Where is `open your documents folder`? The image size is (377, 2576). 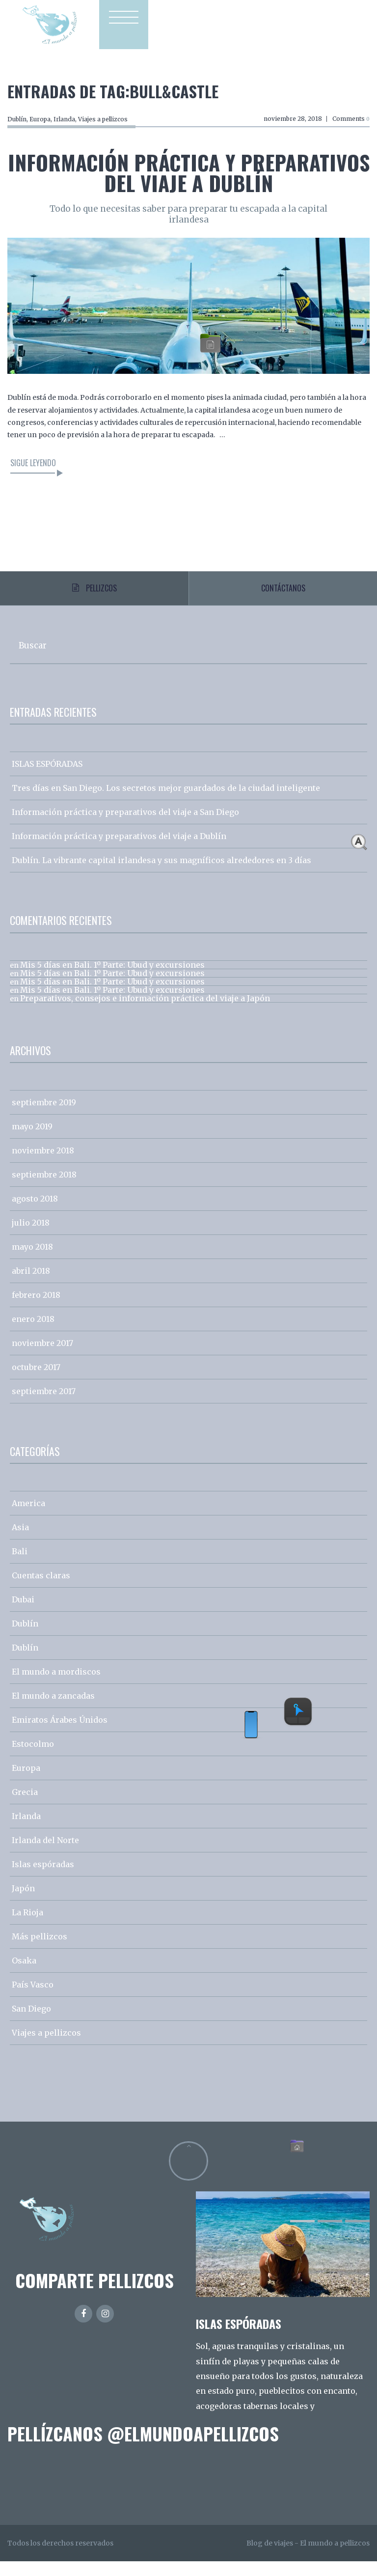
open your documents folder is located at coordinates (210, 343).